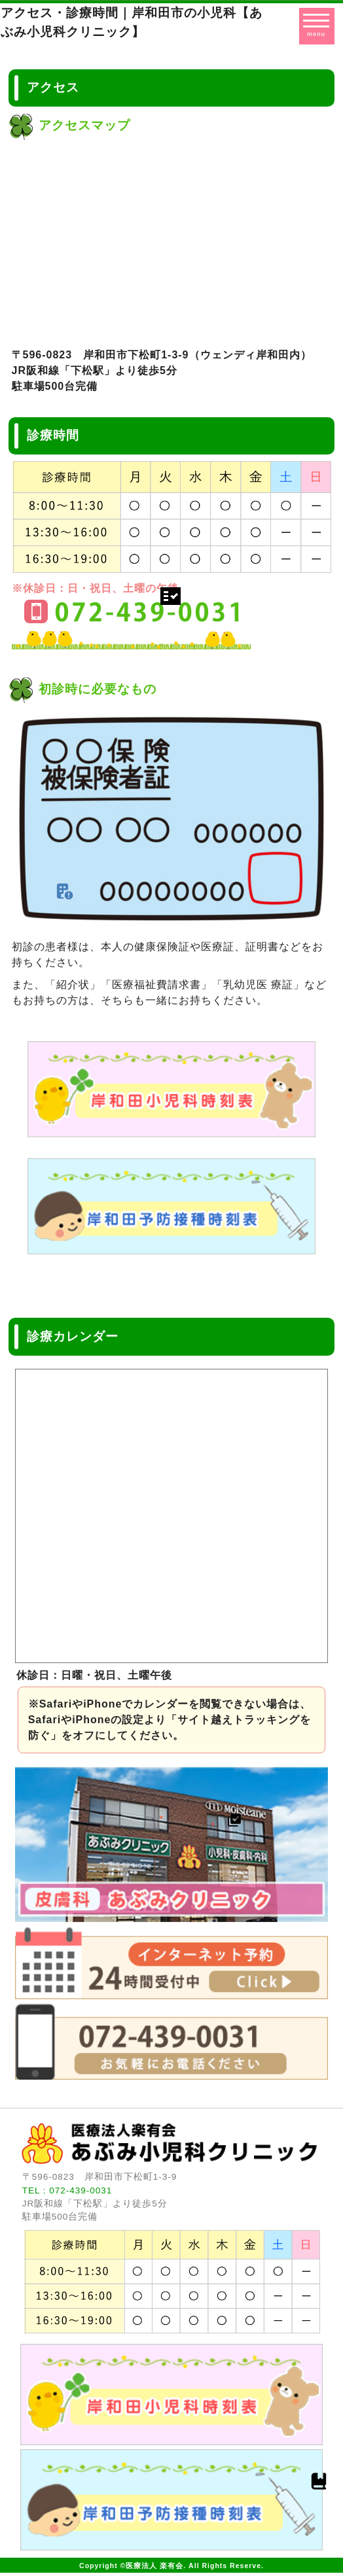 The image size is (343, 2576). Describe the element at coordinates (319, 2481) in the screenshot. I see `access your bookmarked reading list` at that location.